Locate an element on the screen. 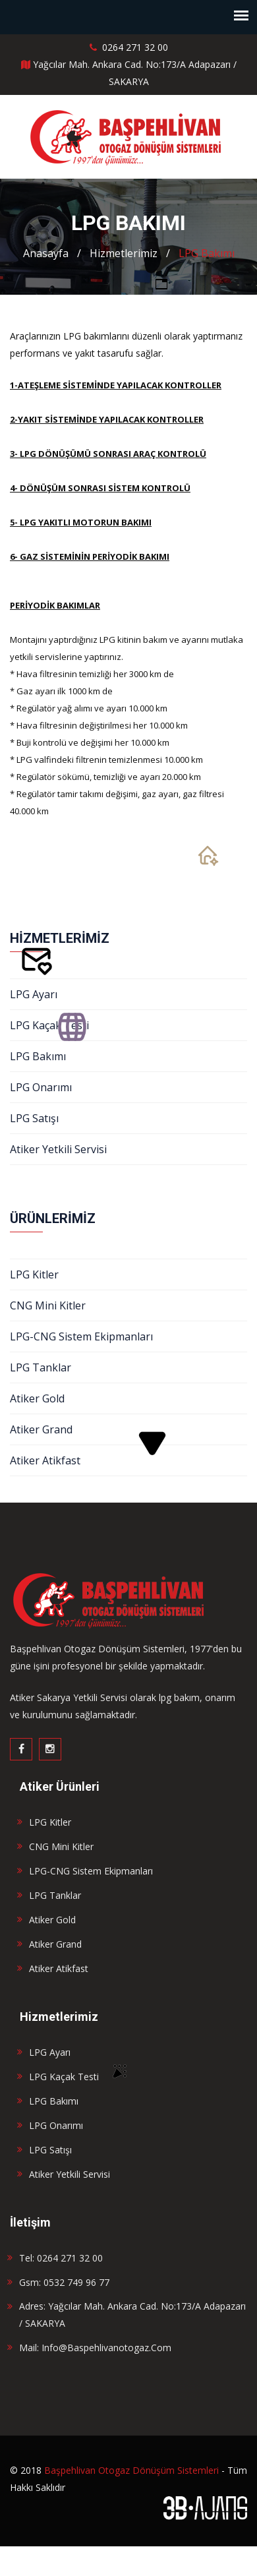 The width and height of the screenshot is (257, 2576). view inventory or storage items is located at coordinates (72, 1027).